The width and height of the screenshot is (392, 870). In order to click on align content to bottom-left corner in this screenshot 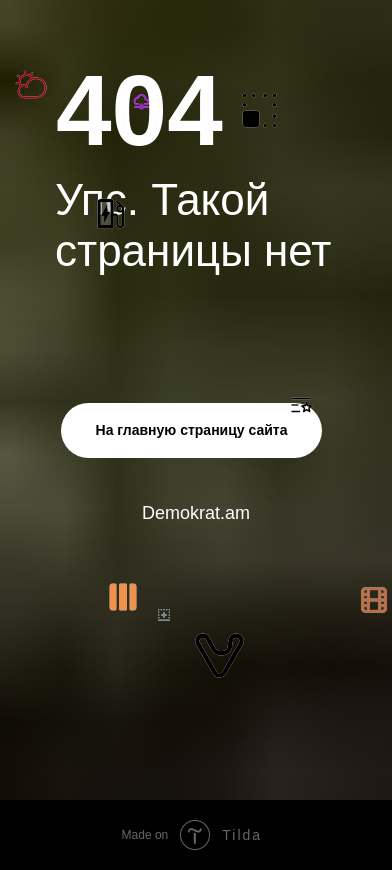, I will do `click(259, 110)`.